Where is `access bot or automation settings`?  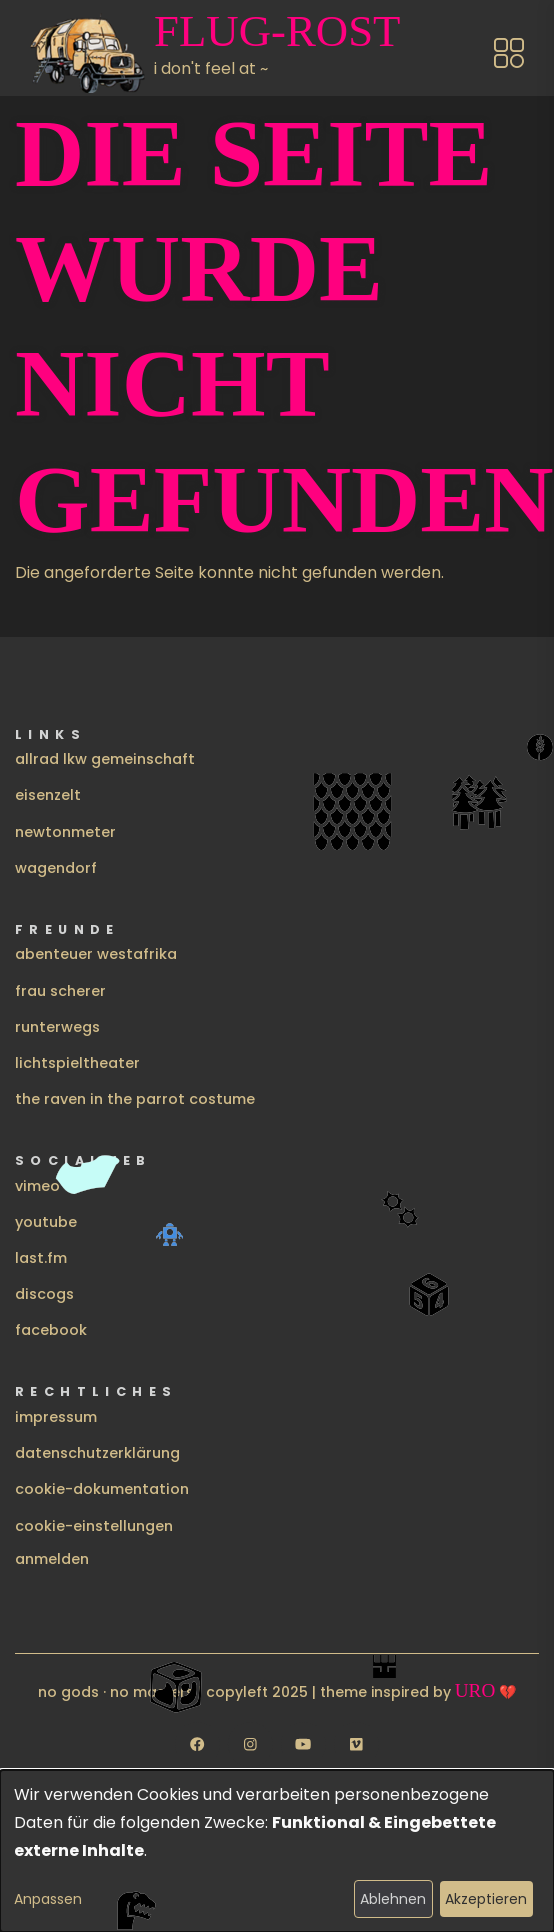
access bot or automation settings is located at coordinates (169, 1234).